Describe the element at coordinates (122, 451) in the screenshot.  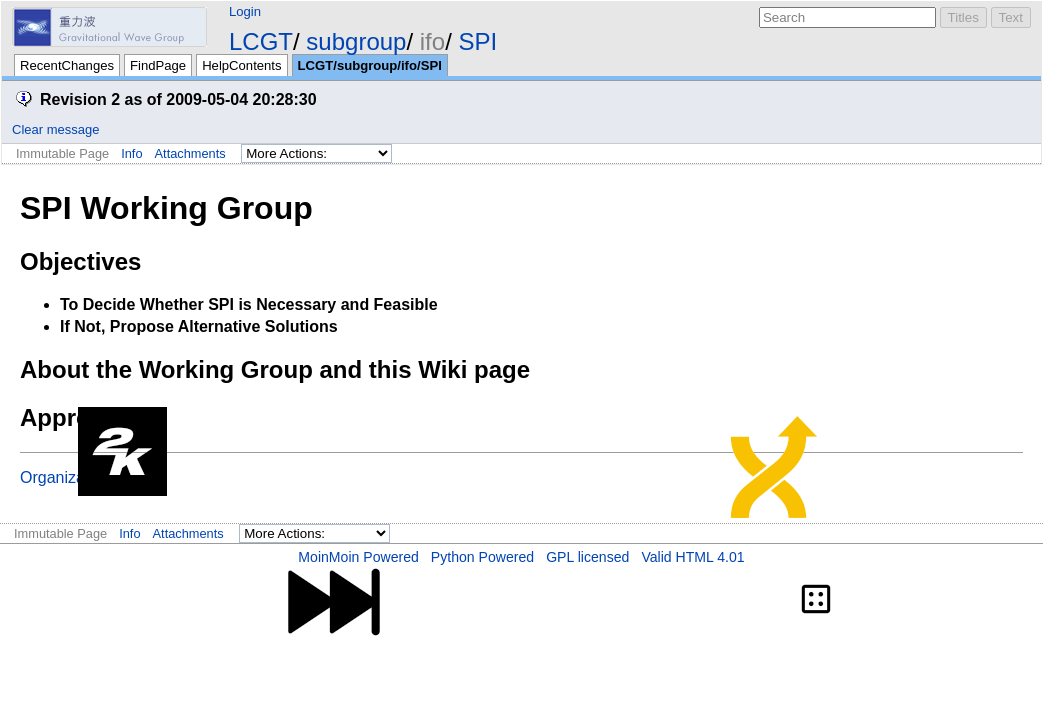
I see `2K Games company logo` at that location.